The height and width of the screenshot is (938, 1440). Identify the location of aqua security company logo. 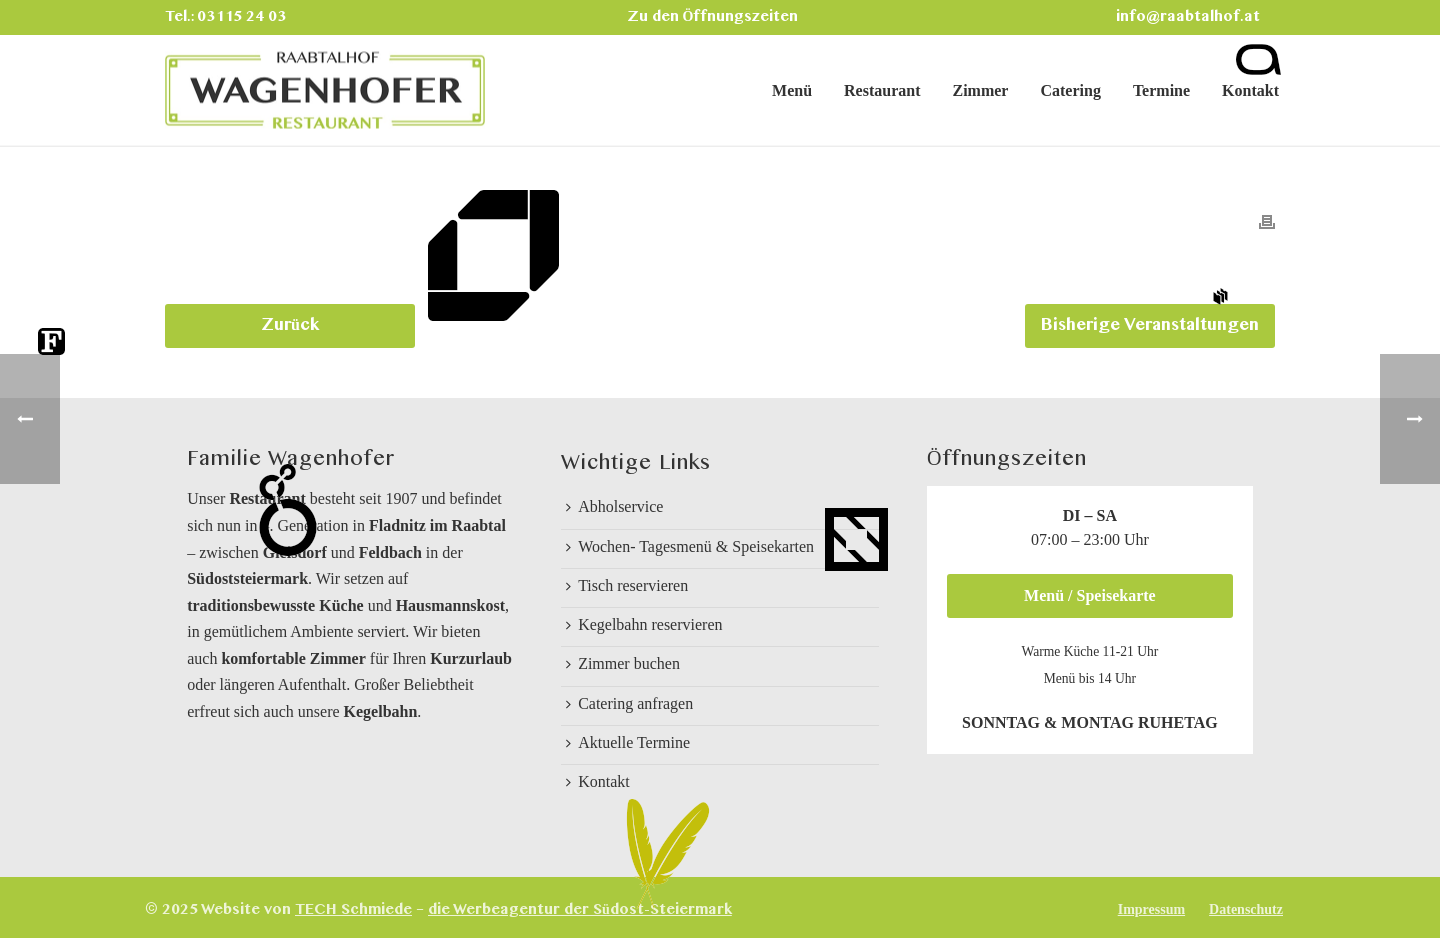
(493, 255).